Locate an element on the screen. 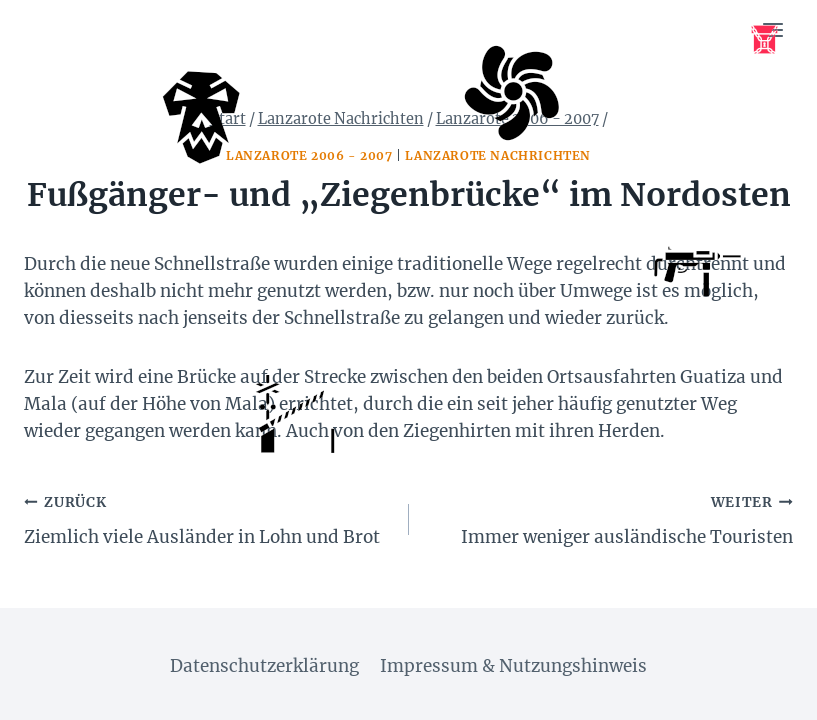 The width and height of the screenshot is (817, 720). access secure storage or vault is located at coordinates (764, 39).